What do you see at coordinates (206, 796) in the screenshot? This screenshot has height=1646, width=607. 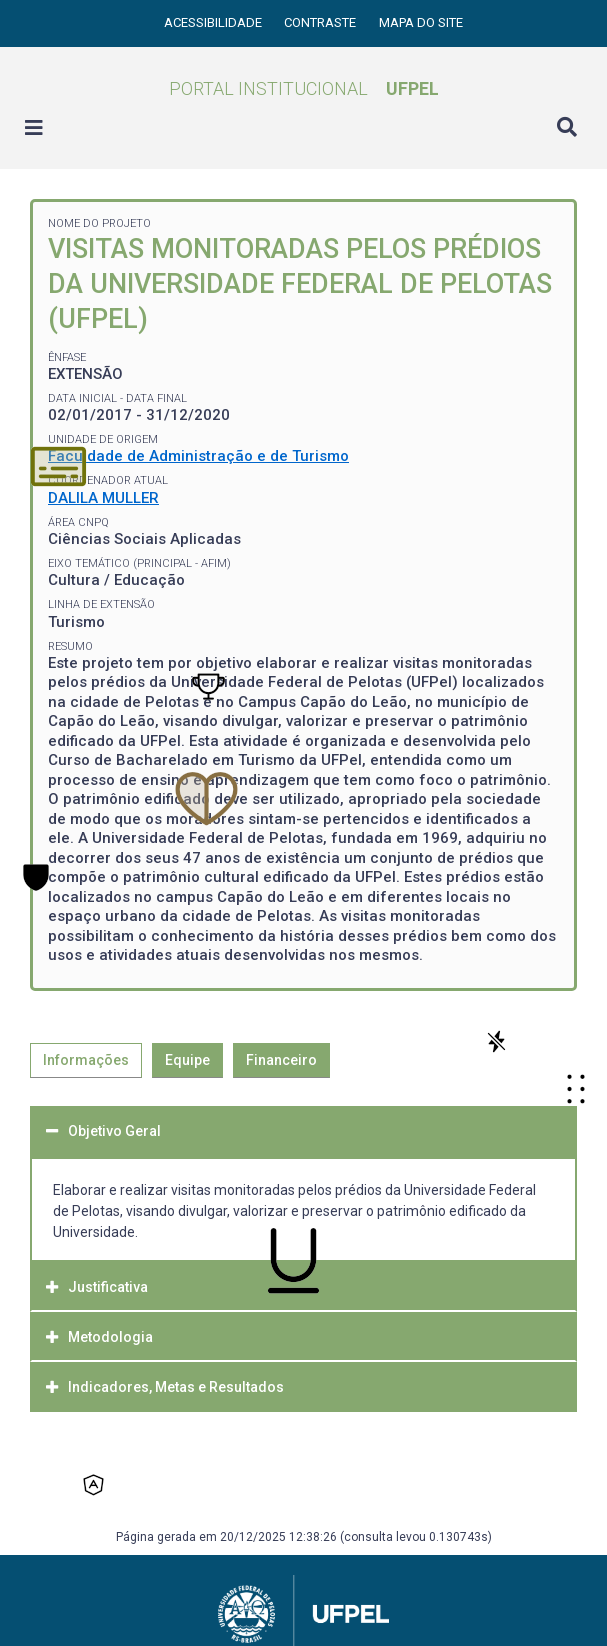 I see `indicates partial like or favorite status` at bounding box center [206, 796].